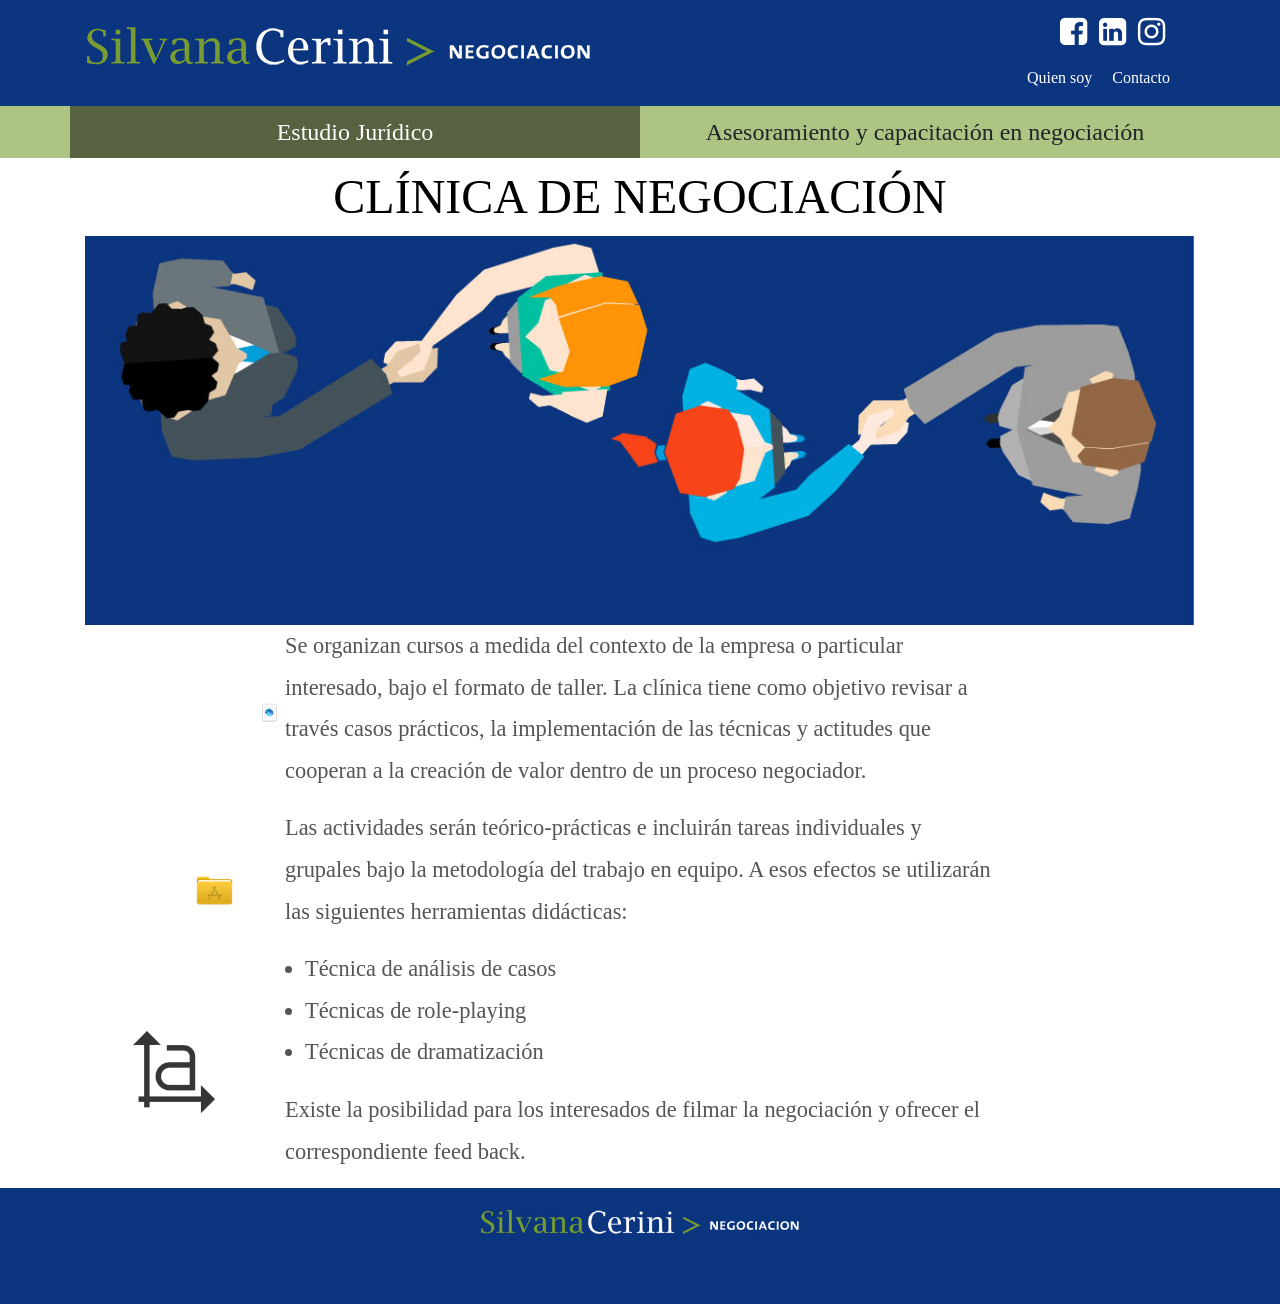 Image resolution: width=1280 pixels, height=1304 pixels. Describe the element at coordinates (214, 890) in the screenshot. I see `open templates folder` at that location.